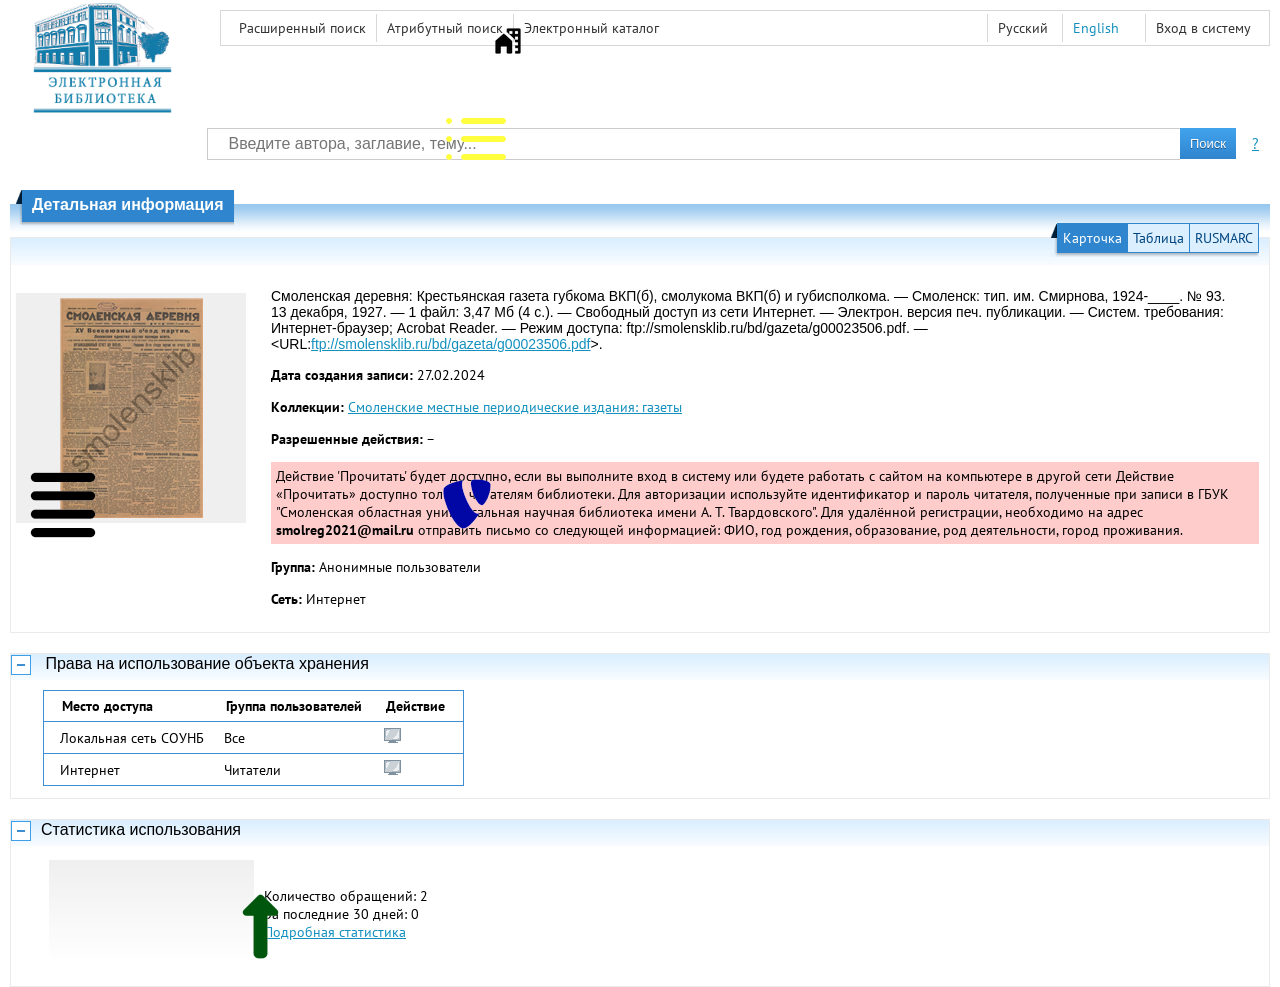 The image size is (1280, 987). What do you see at coordinates (63, 505) in the screenshot?
I see `justify text alignment` at bounding box center [63, 505].